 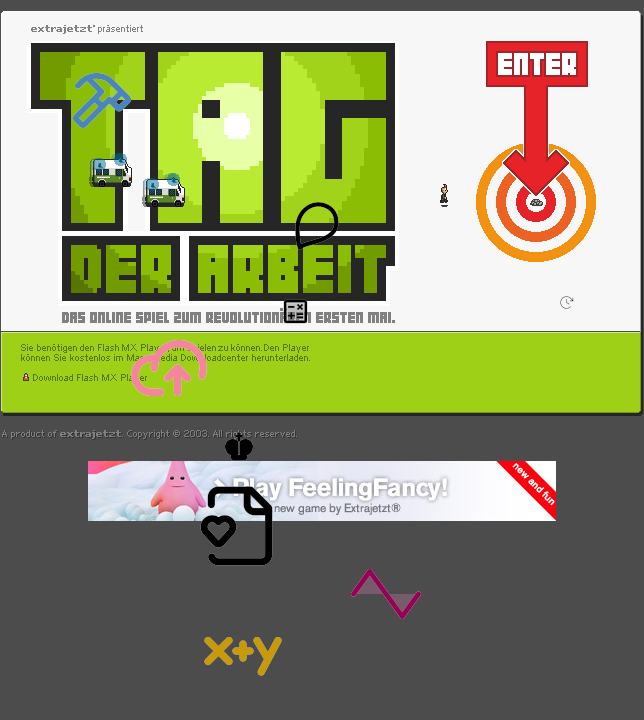 What do you see at coordinates (243, 651) in the screenshot?
I see `access math or calculator functions` at bounding box center [243, 651].